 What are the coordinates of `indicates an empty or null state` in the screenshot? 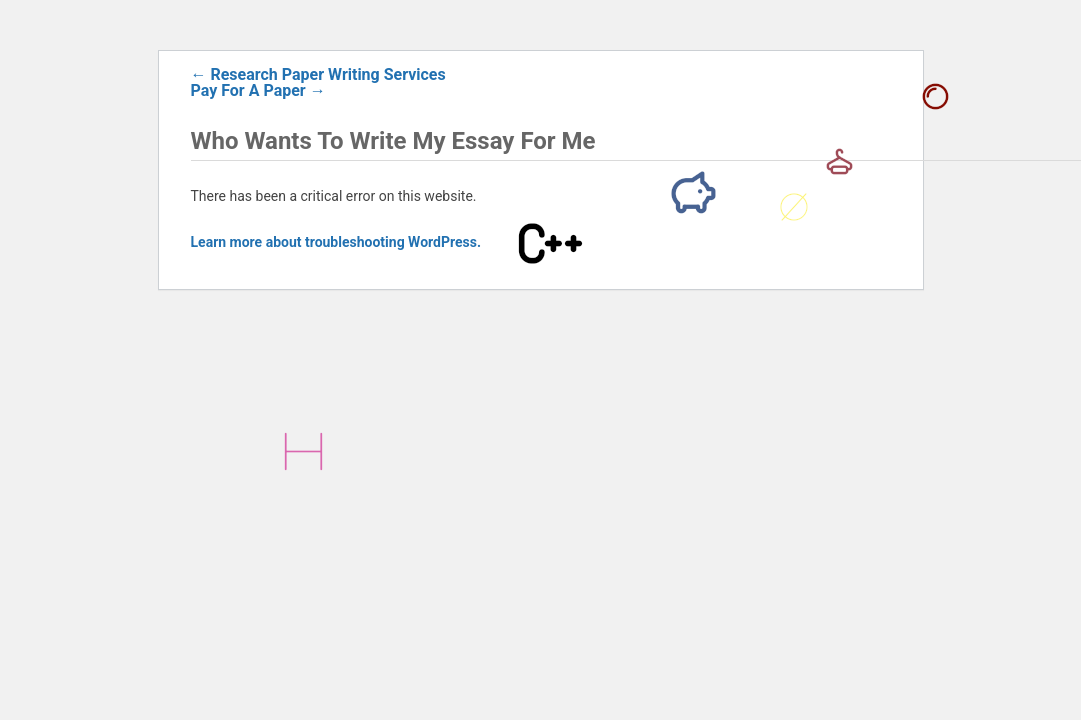 It's located at (794, 207).